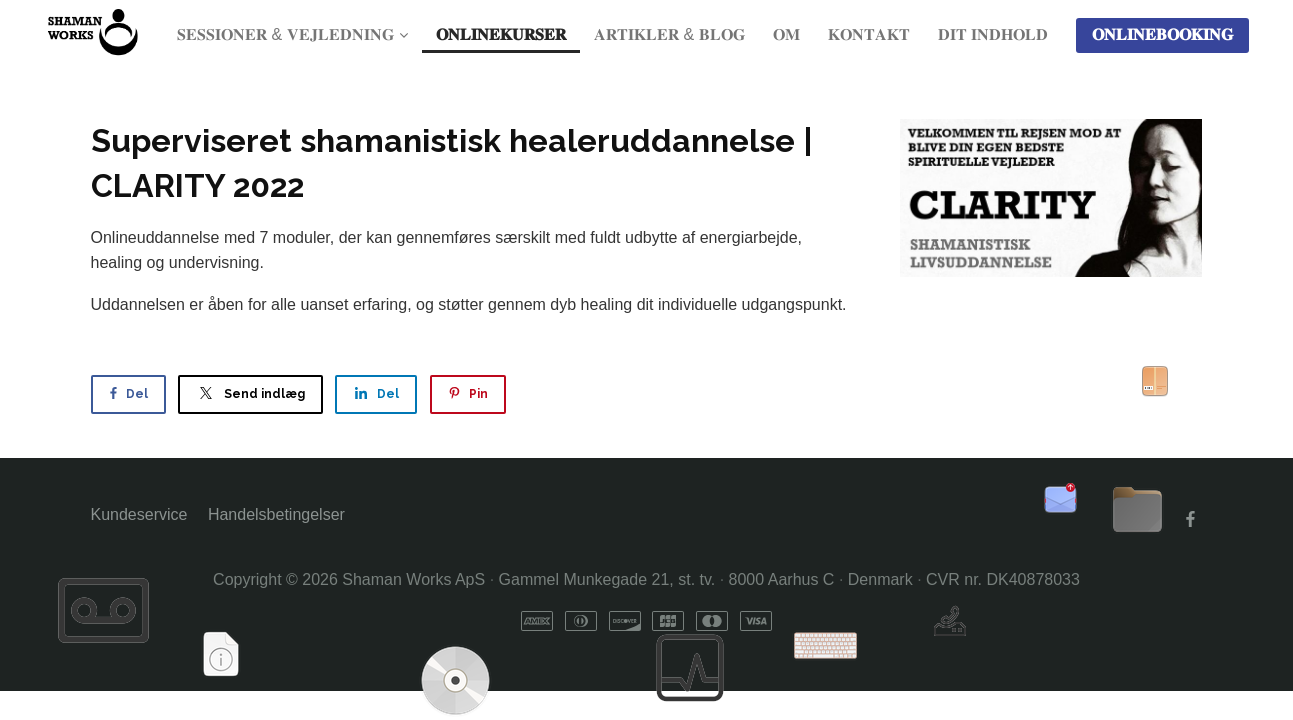 This screenshot has height=720, width=1293. I want to click on connect to a bluetooth keyboard, so click(825, 645).